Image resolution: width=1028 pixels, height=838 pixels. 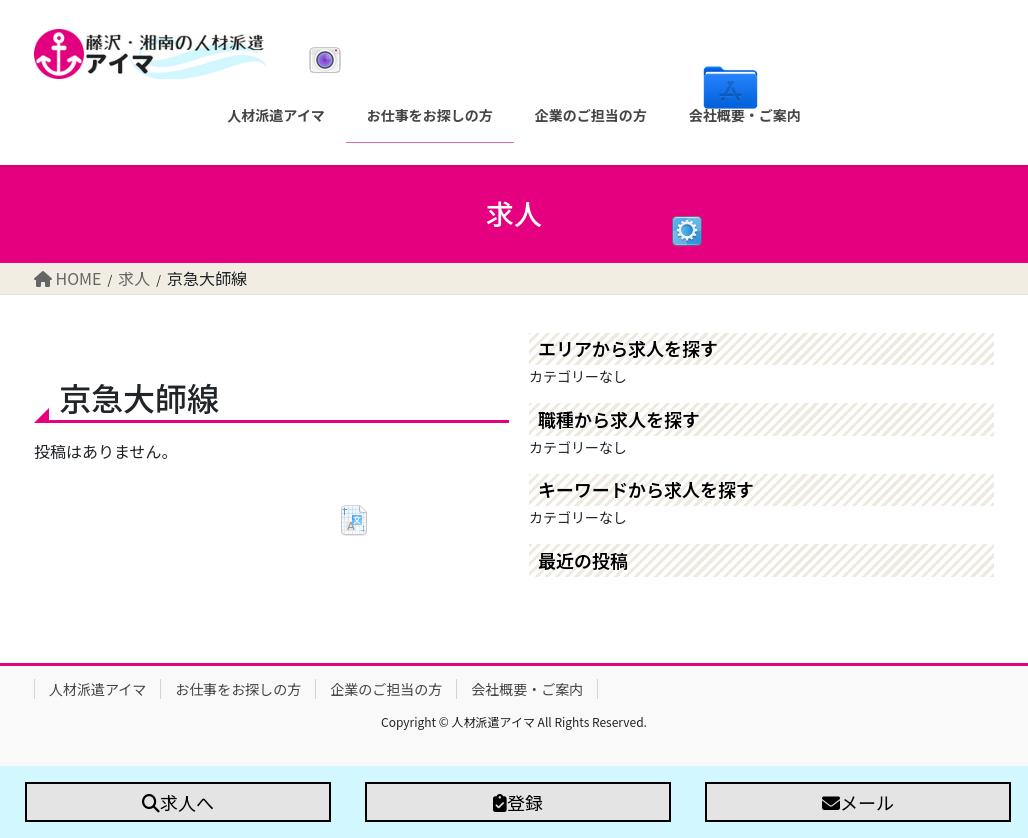 I want to click on a gettext translation template file (.pot), so click(x=354, y=520).